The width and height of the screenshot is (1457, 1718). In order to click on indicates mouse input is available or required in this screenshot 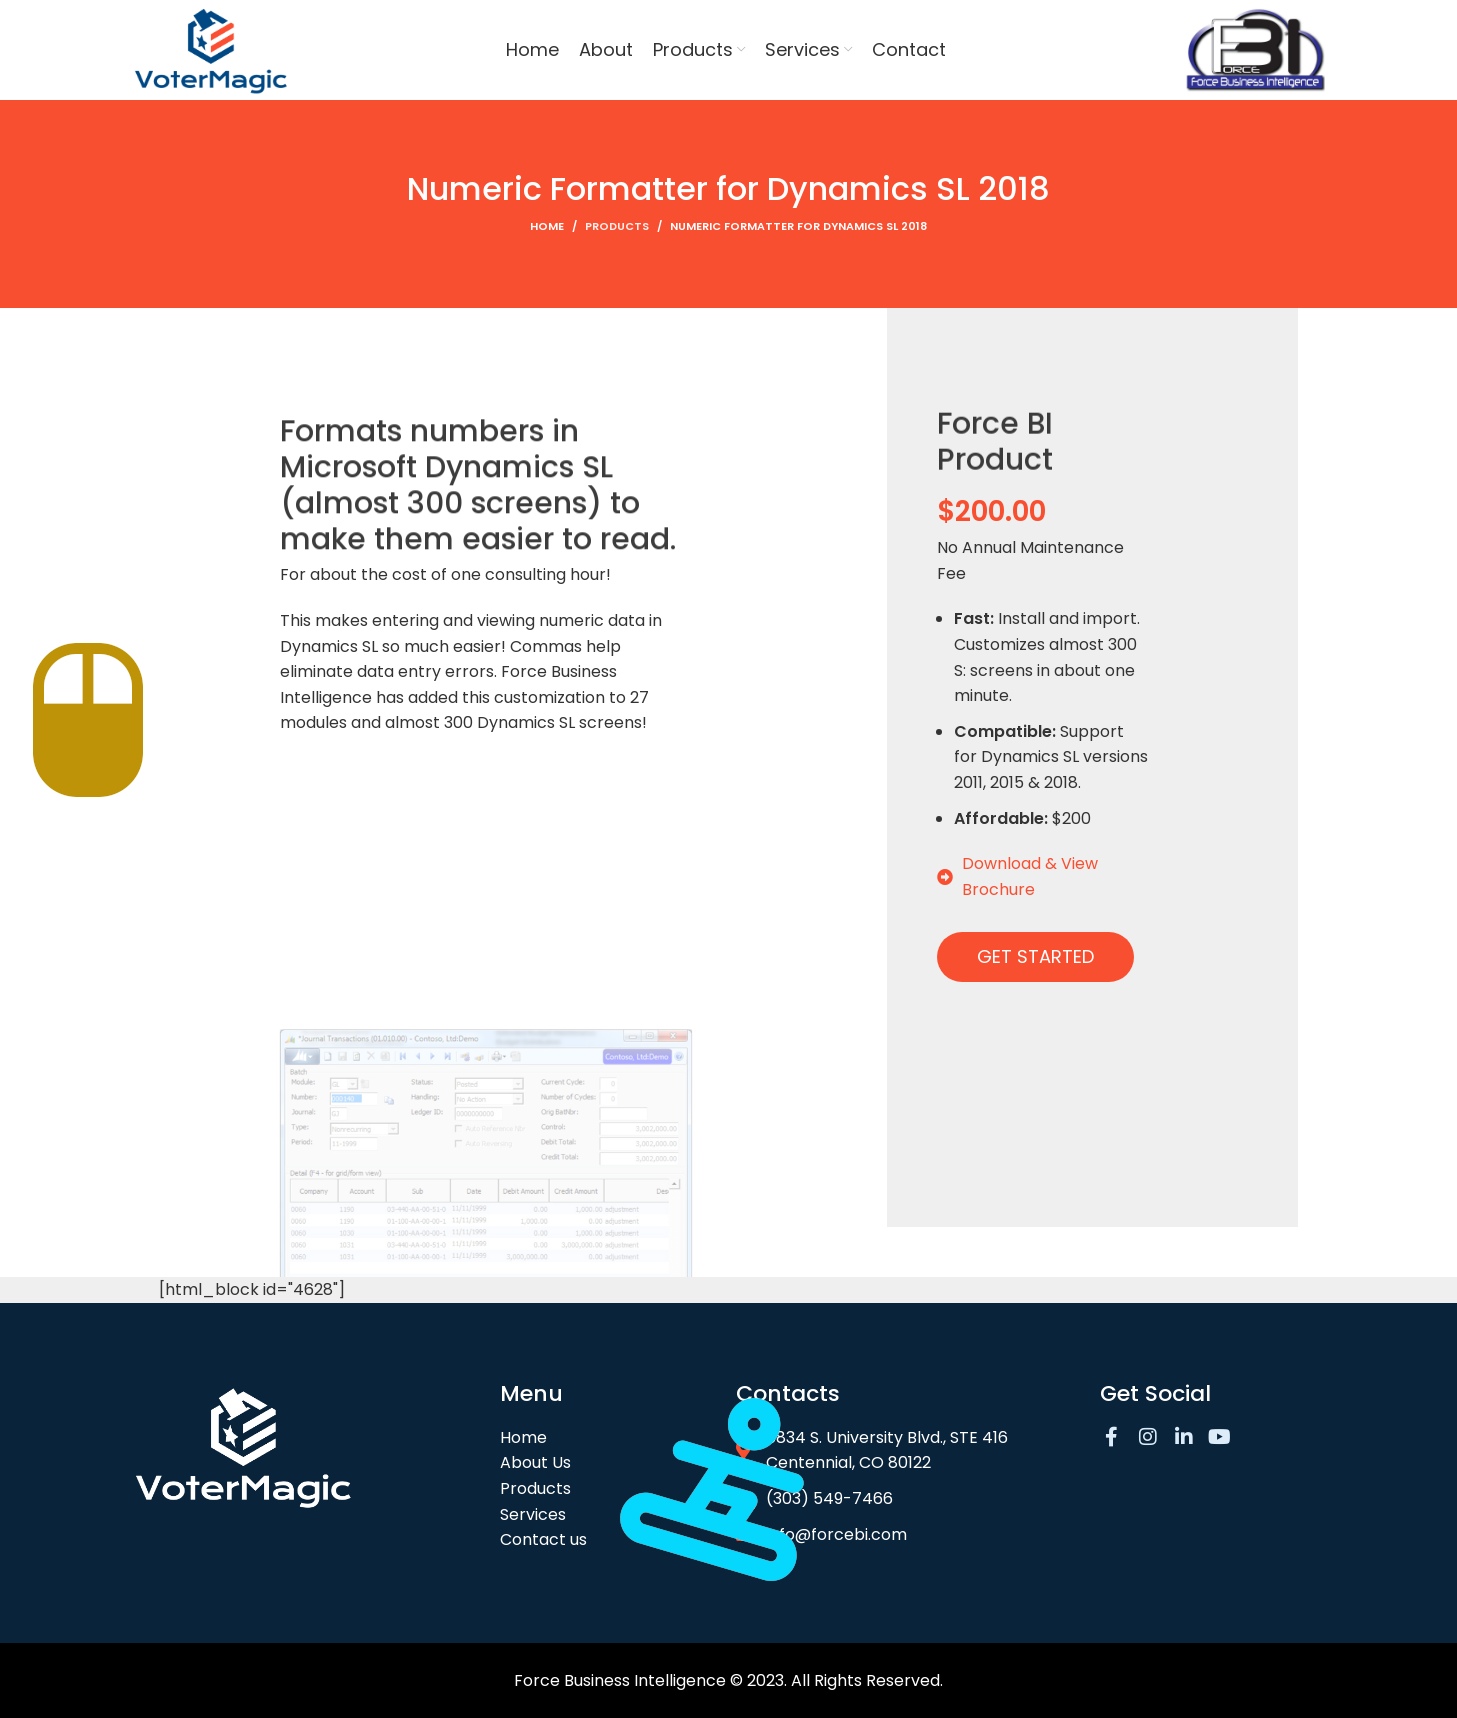, I will do `click(88, 720)`.